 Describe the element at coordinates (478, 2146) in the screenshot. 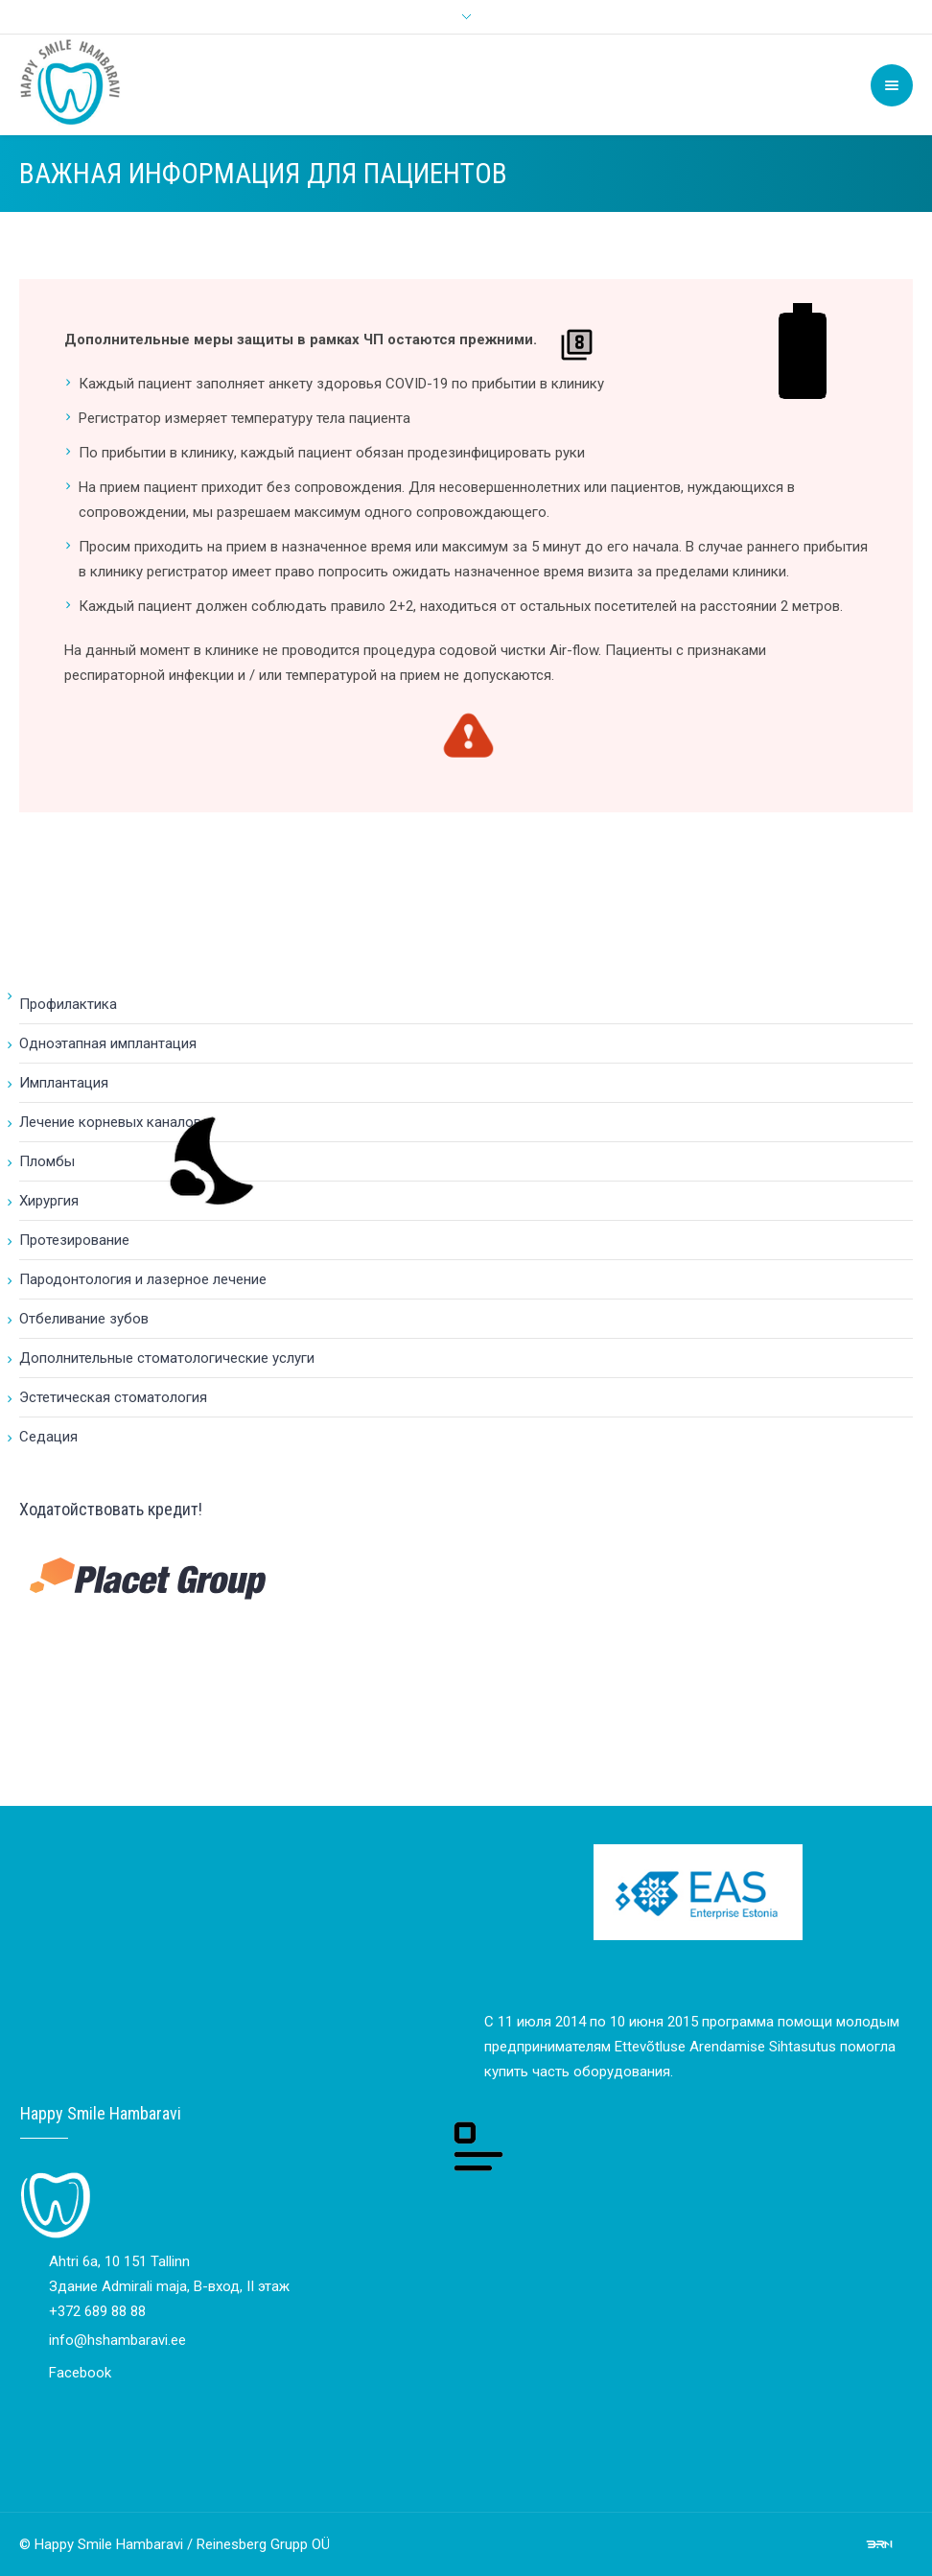

I see `add a caption to an image or media` at that location.